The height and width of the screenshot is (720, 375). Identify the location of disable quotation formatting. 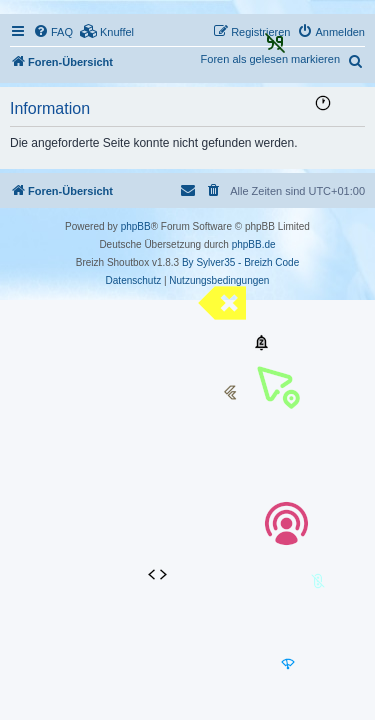
(275, 43).